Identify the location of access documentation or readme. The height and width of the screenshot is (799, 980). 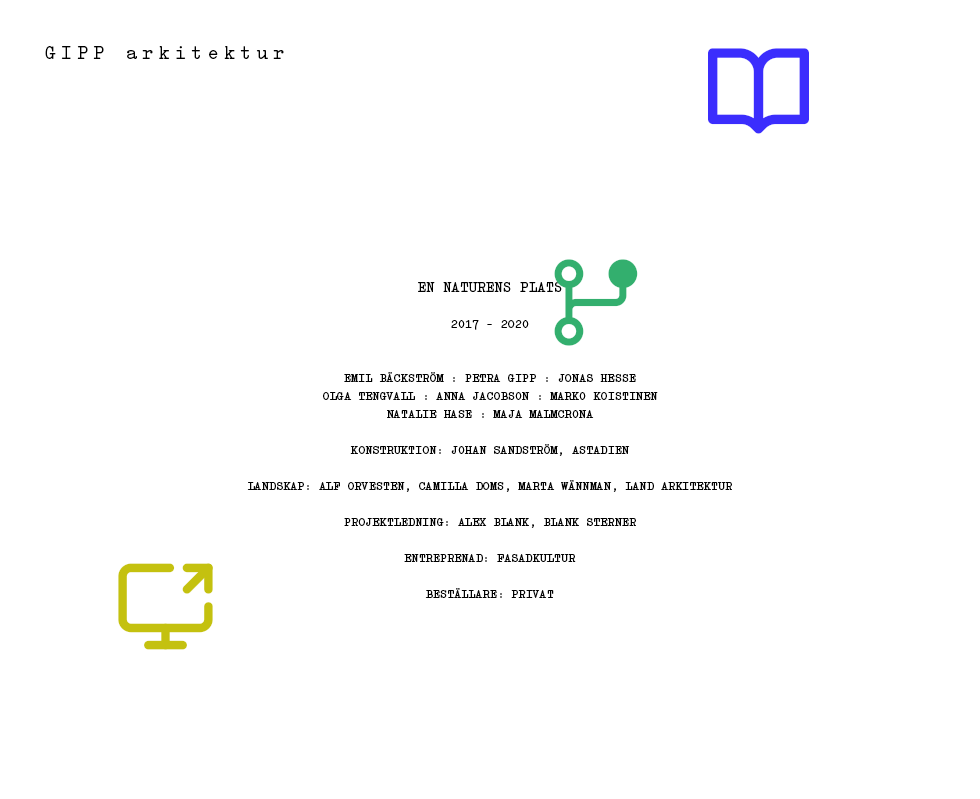
(758, 92).